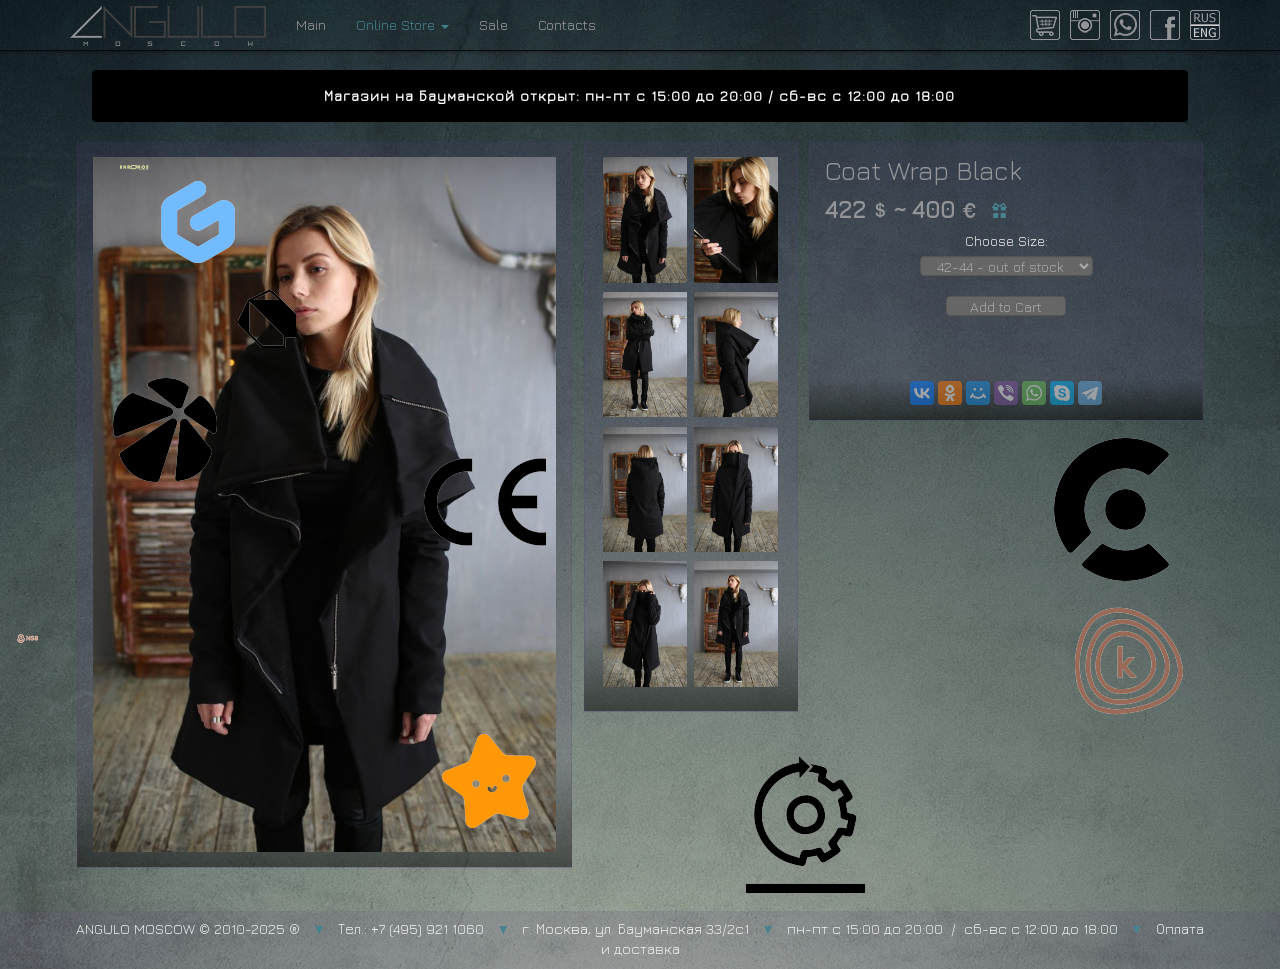 This screenshot has height=969, width=1280. What do you see at coordinates (198, 222) in the screenshot?
I see `open gitpod cloud development environment` at bounding box center [198, 222].